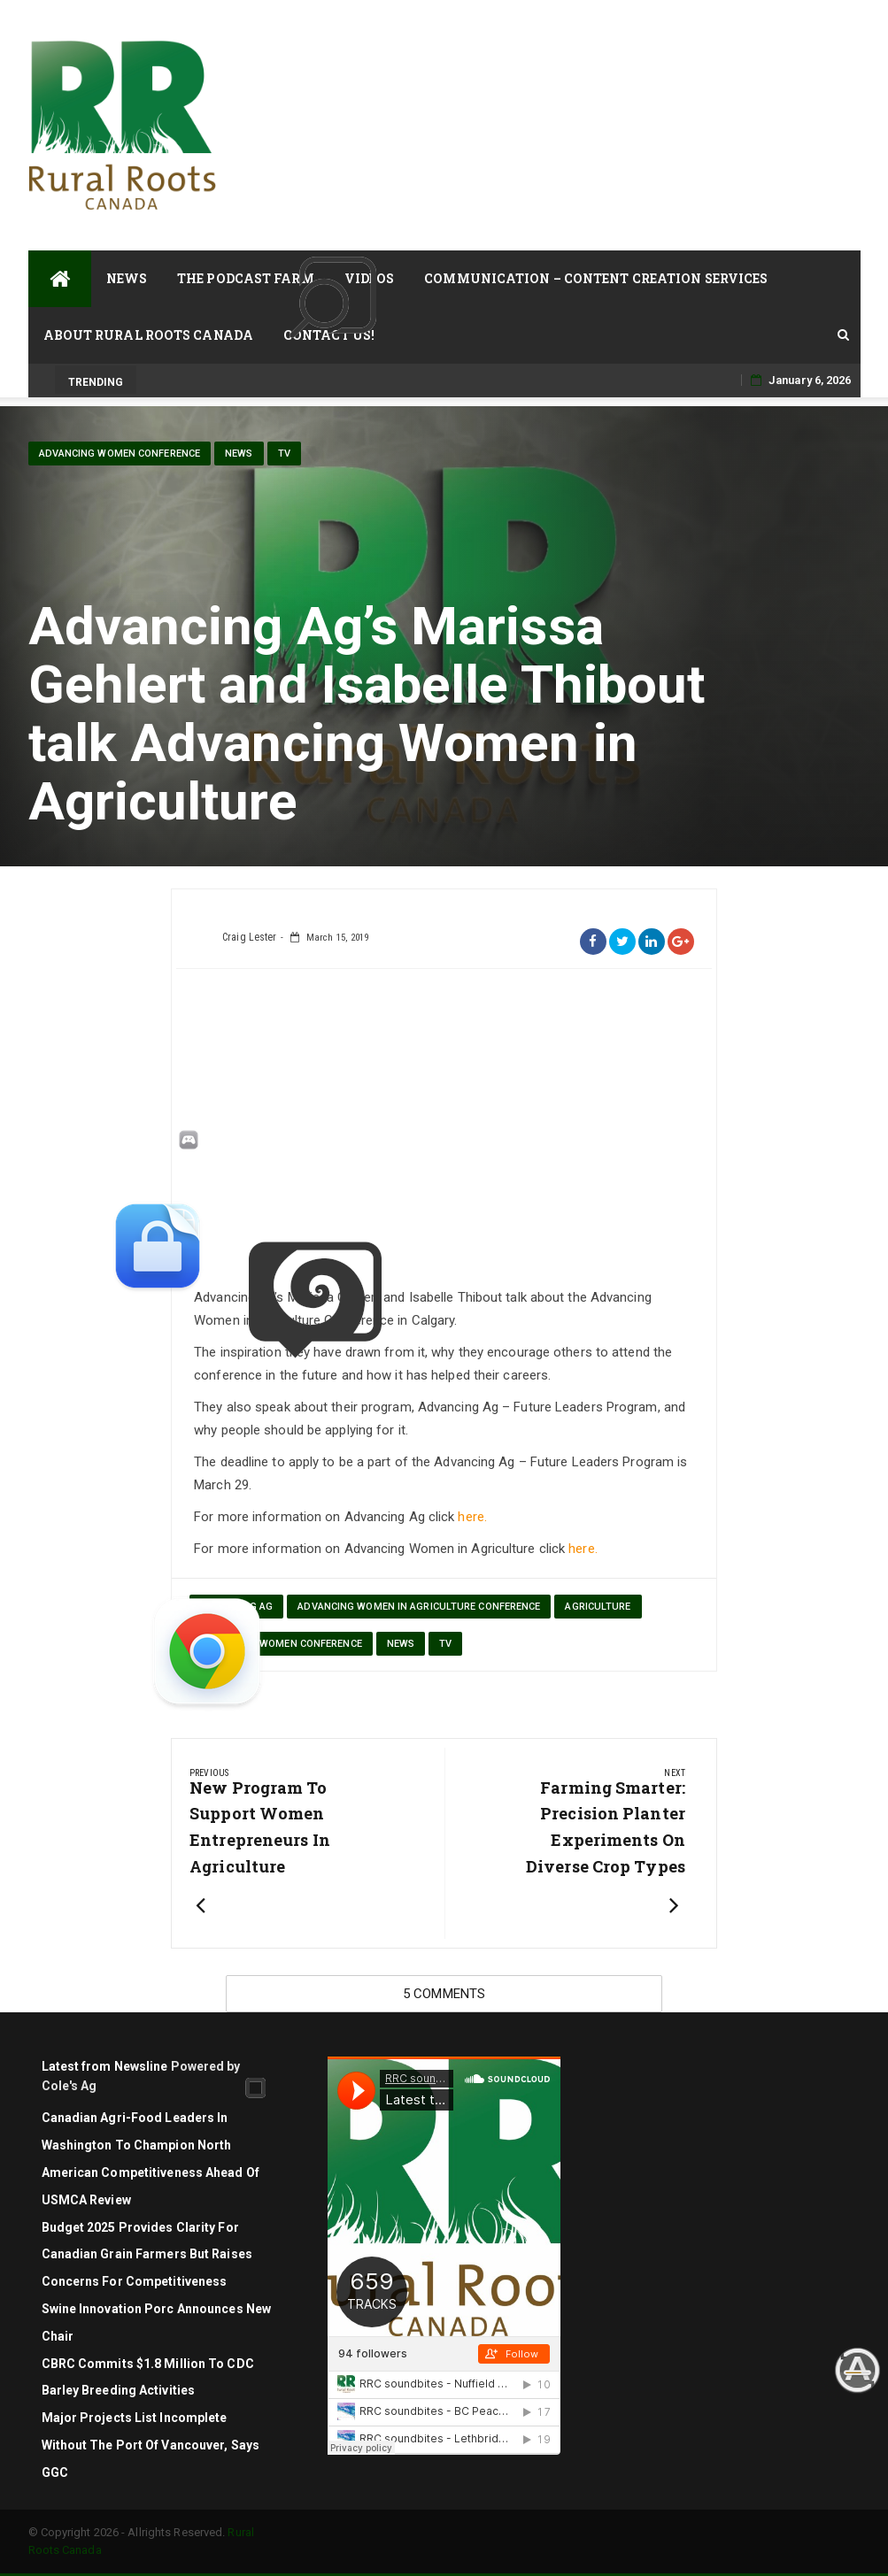  I want to click on stop or halt current media playback, so click(274, 2070).